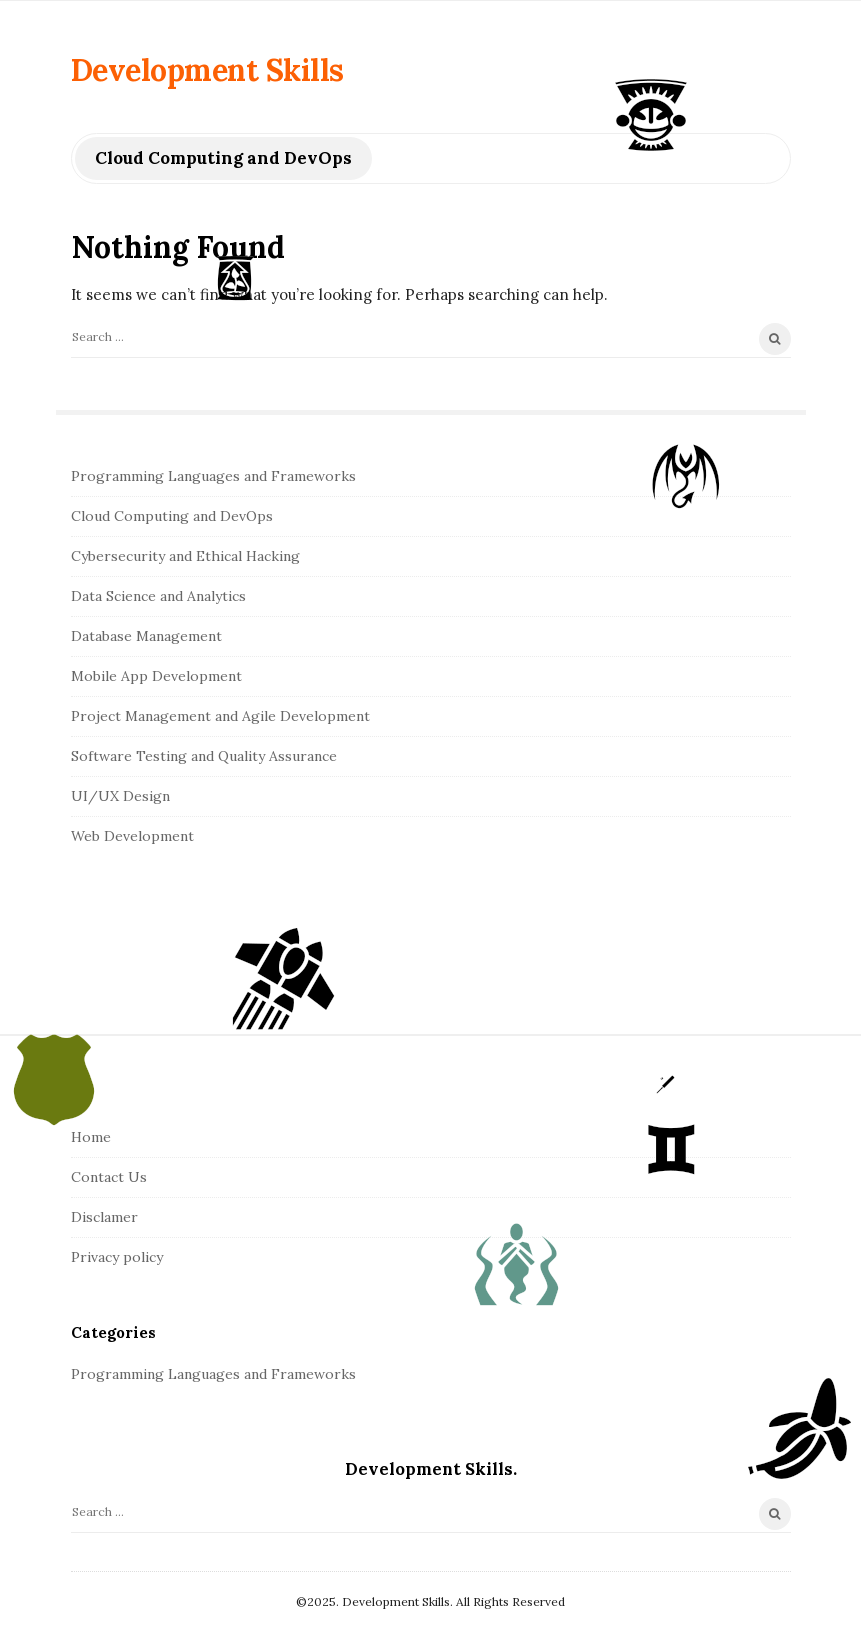  I want to click on decorative tribal or aztec-themed game badge, so click(651, 115).